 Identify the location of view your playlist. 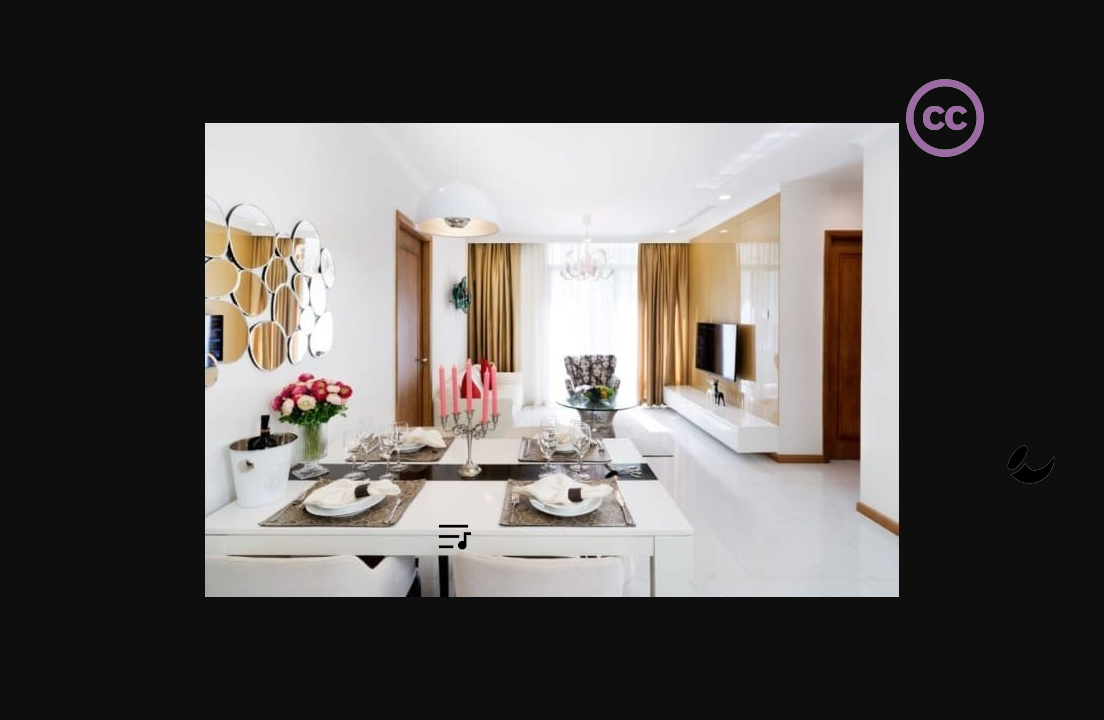
(453, 536).